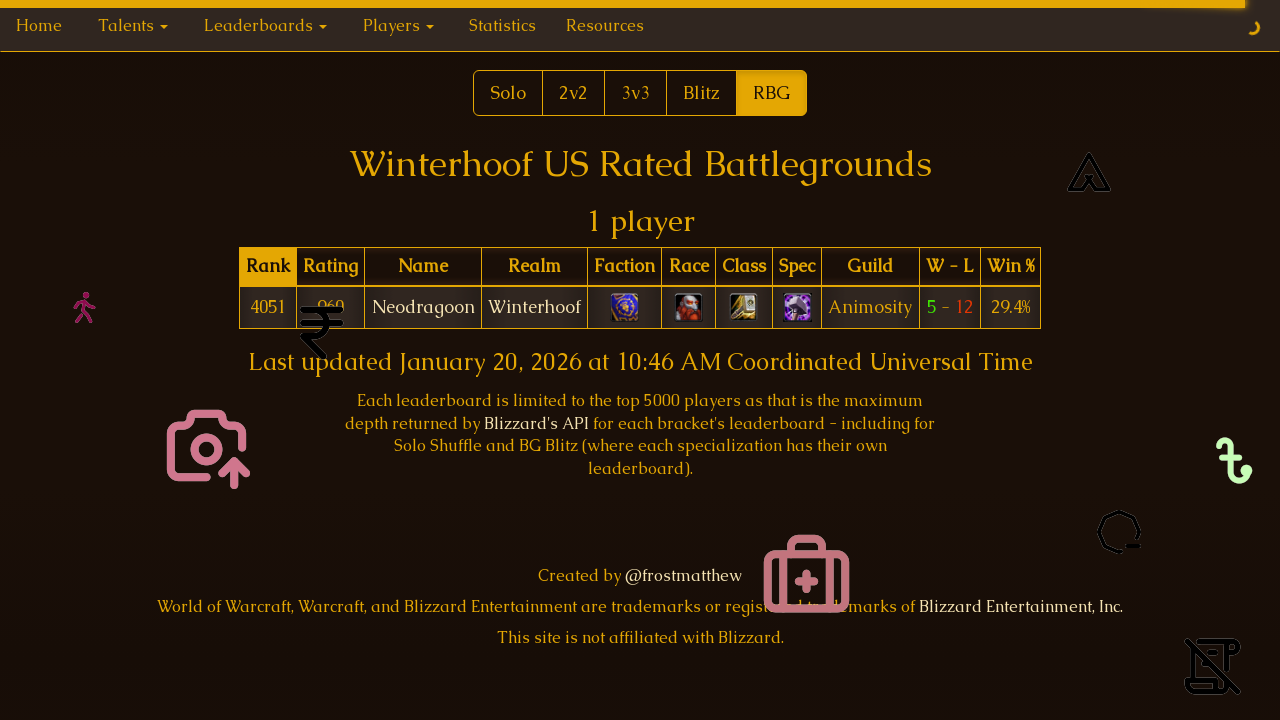 This screenshot has height=720, width=1280. Describe the element at coordinates (1089, 172) in the screenshot. I see `view camping or outdoor accommodation options` at that location.